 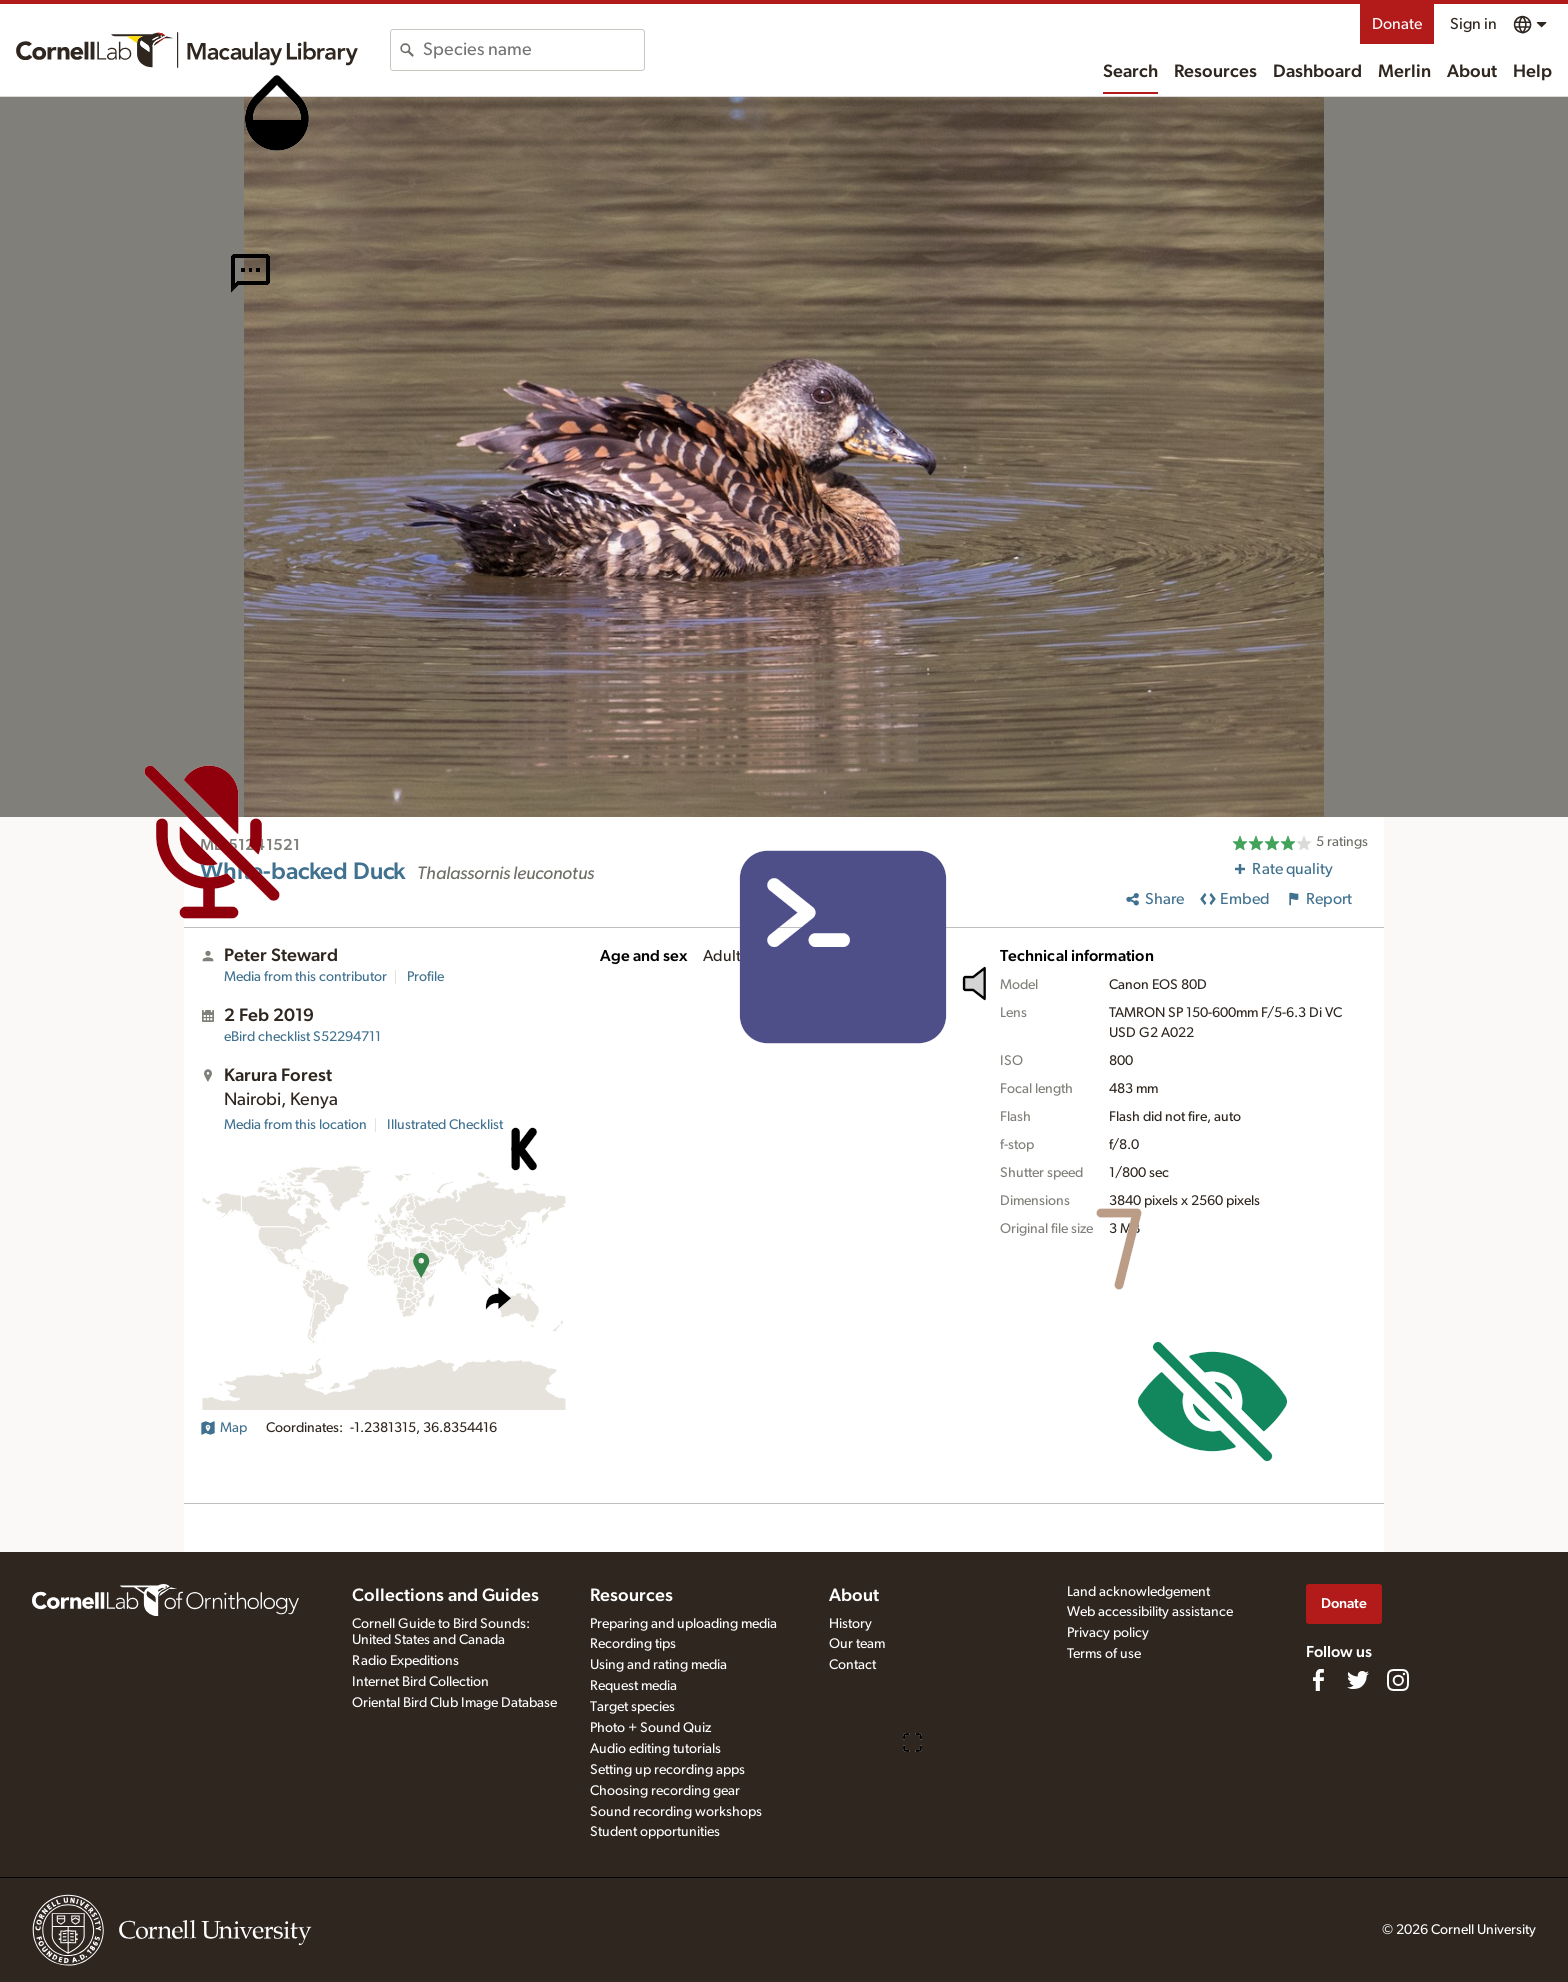 I want to click on open text messages, so click(x=250, y=273).